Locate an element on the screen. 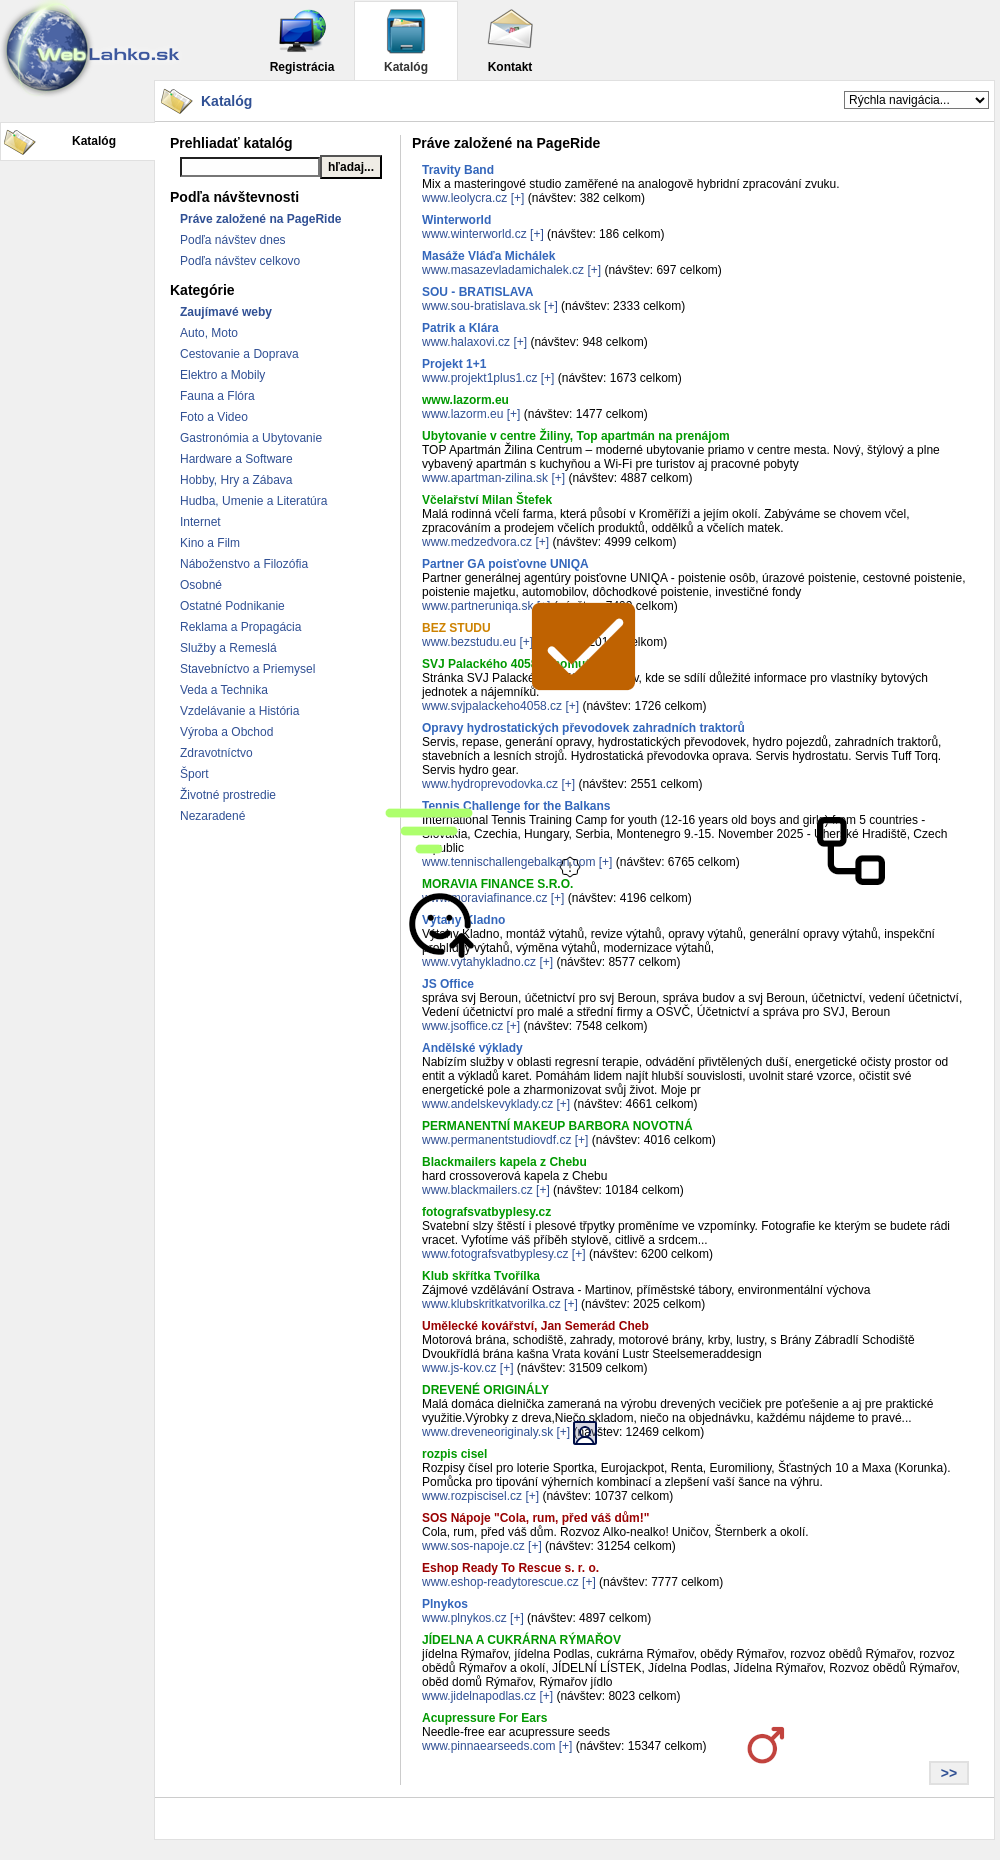 Image resolution: width=1000 pixels, height=1860 pixels. view your profile is located at coordinates (585, 1433).